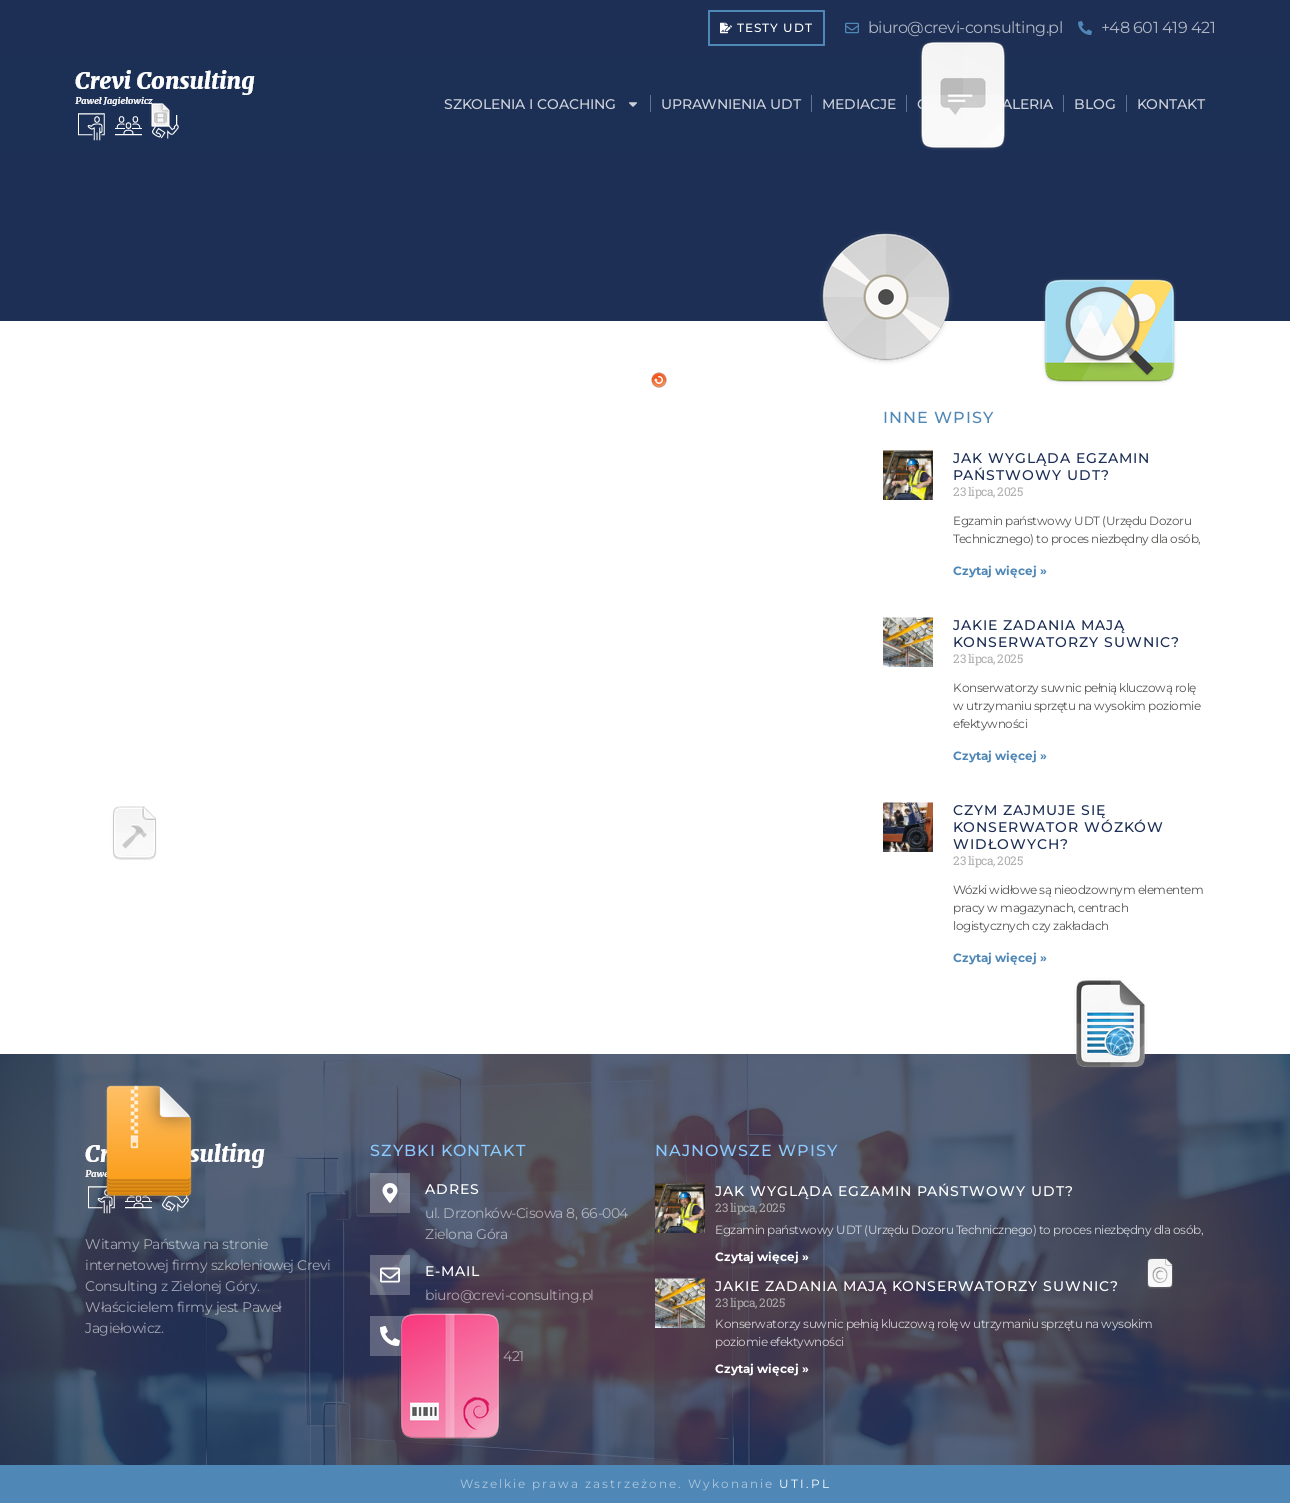  I want to click on a subrip subtitle file (.srt), so click(963, 95).